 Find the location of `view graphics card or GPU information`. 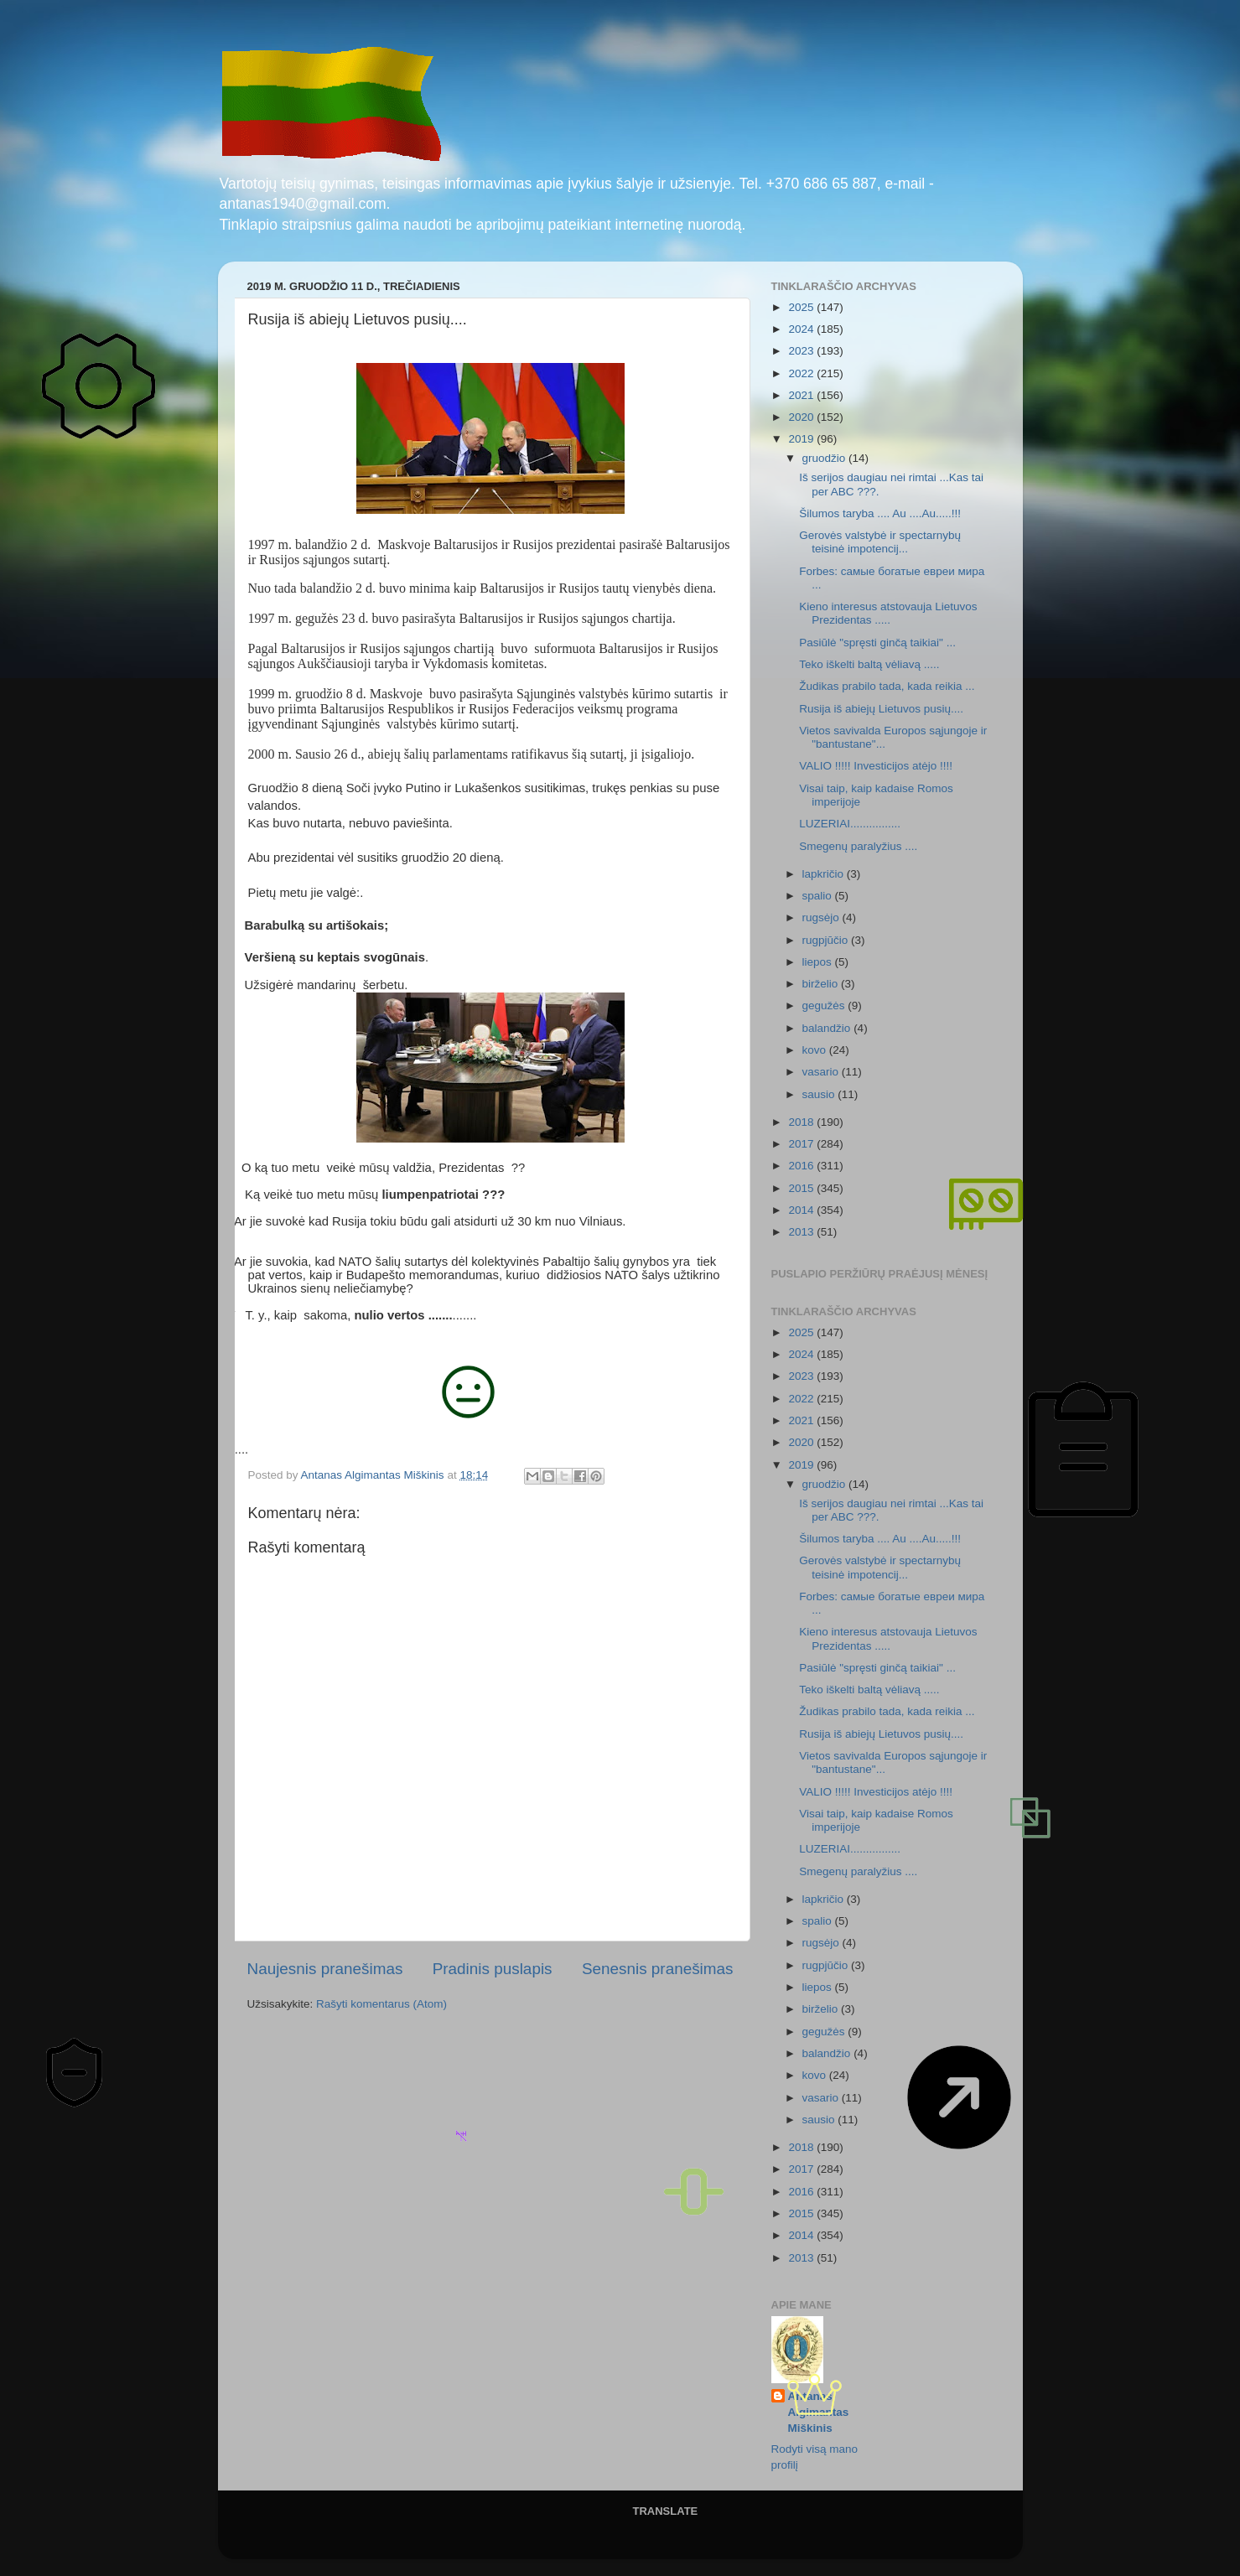

view graphics card or GPU information is located at coordinates (986, 1203).